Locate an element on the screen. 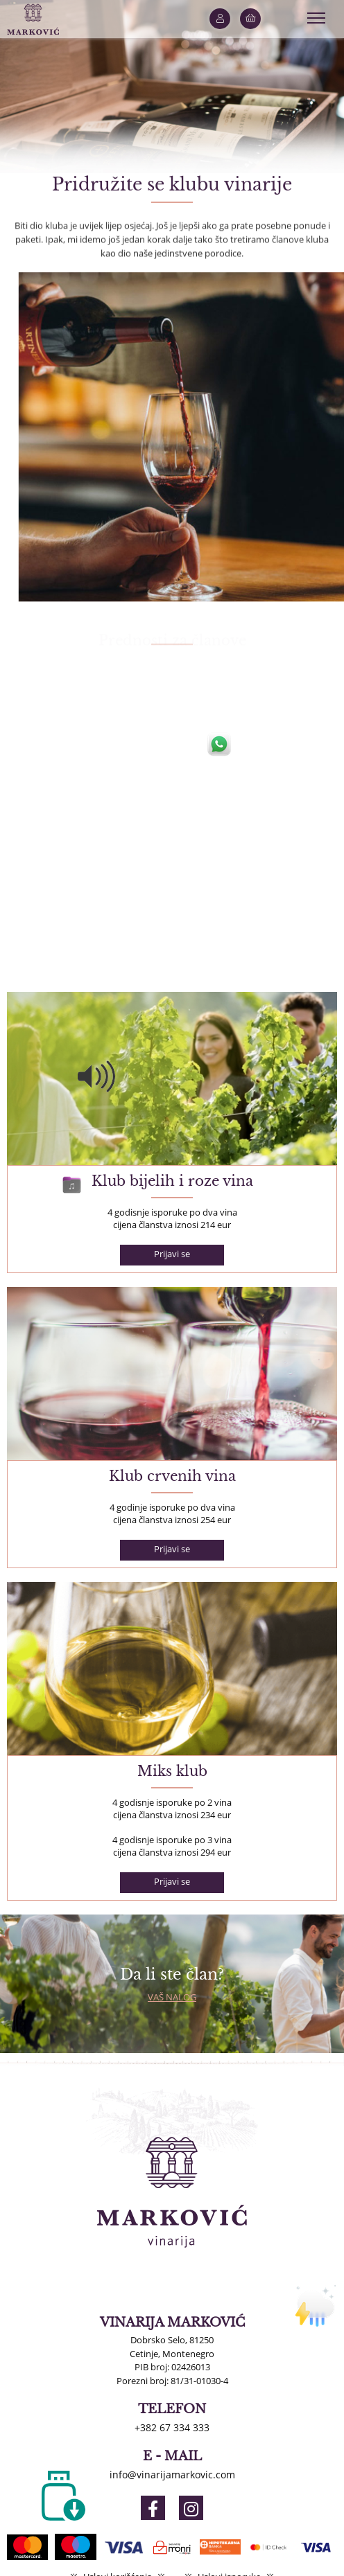  adjust audio volume settings is located at coordinates (96, 1076).